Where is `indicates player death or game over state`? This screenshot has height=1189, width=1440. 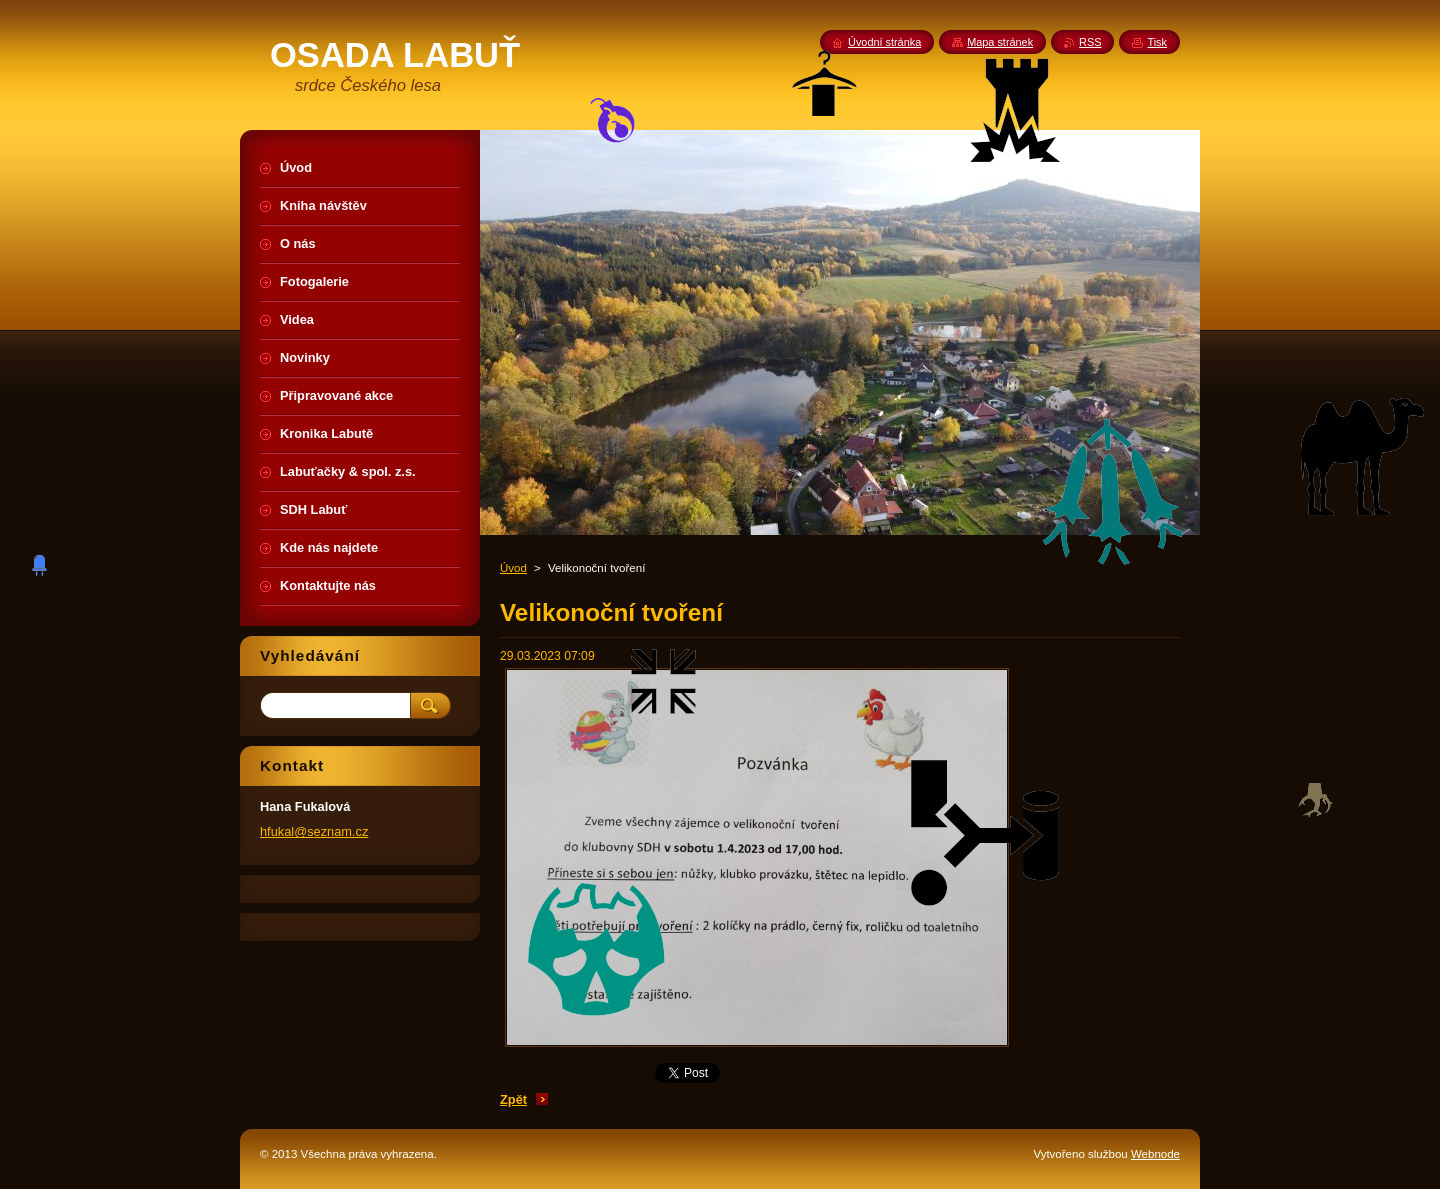 indicates player death or game over state is located at coordinates (596, 950).